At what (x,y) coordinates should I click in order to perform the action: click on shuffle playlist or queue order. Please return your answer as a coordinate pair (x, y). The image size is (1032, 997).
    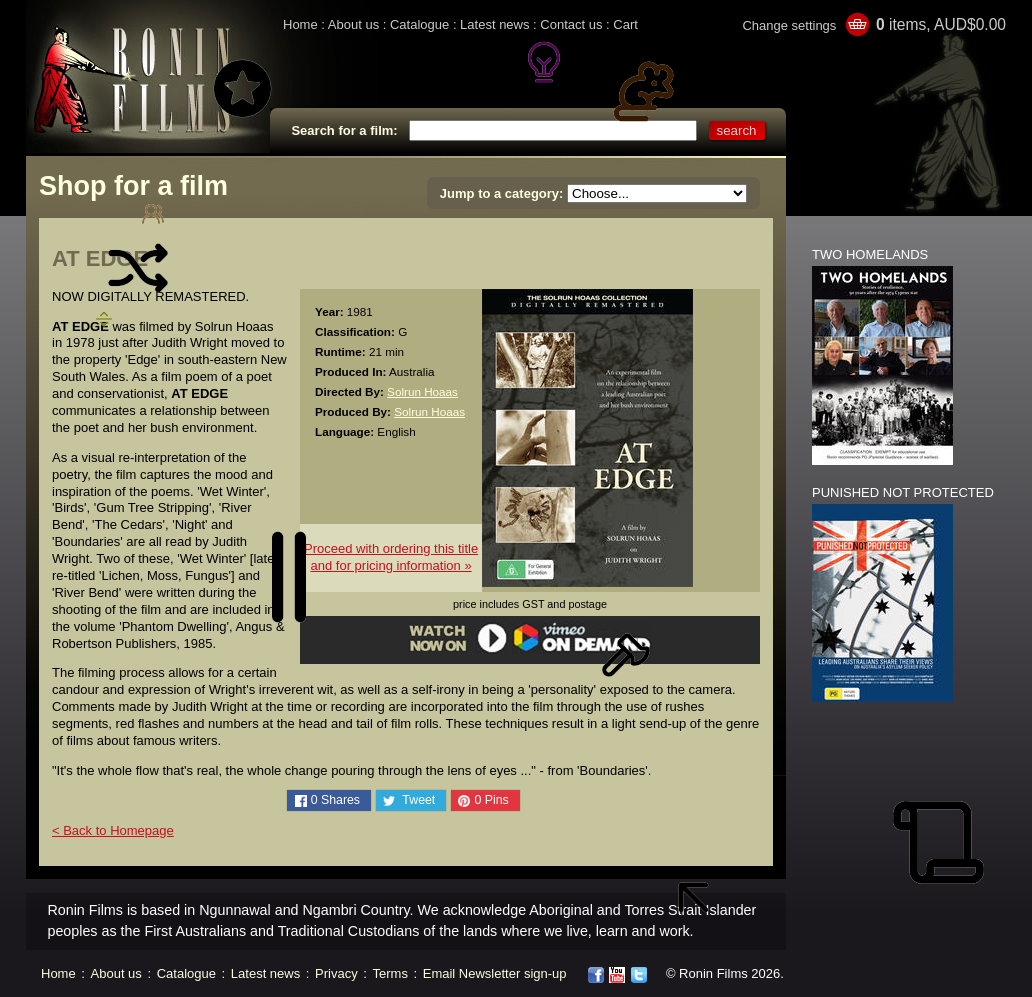
    Looking at the image, I should click on (137, 268).